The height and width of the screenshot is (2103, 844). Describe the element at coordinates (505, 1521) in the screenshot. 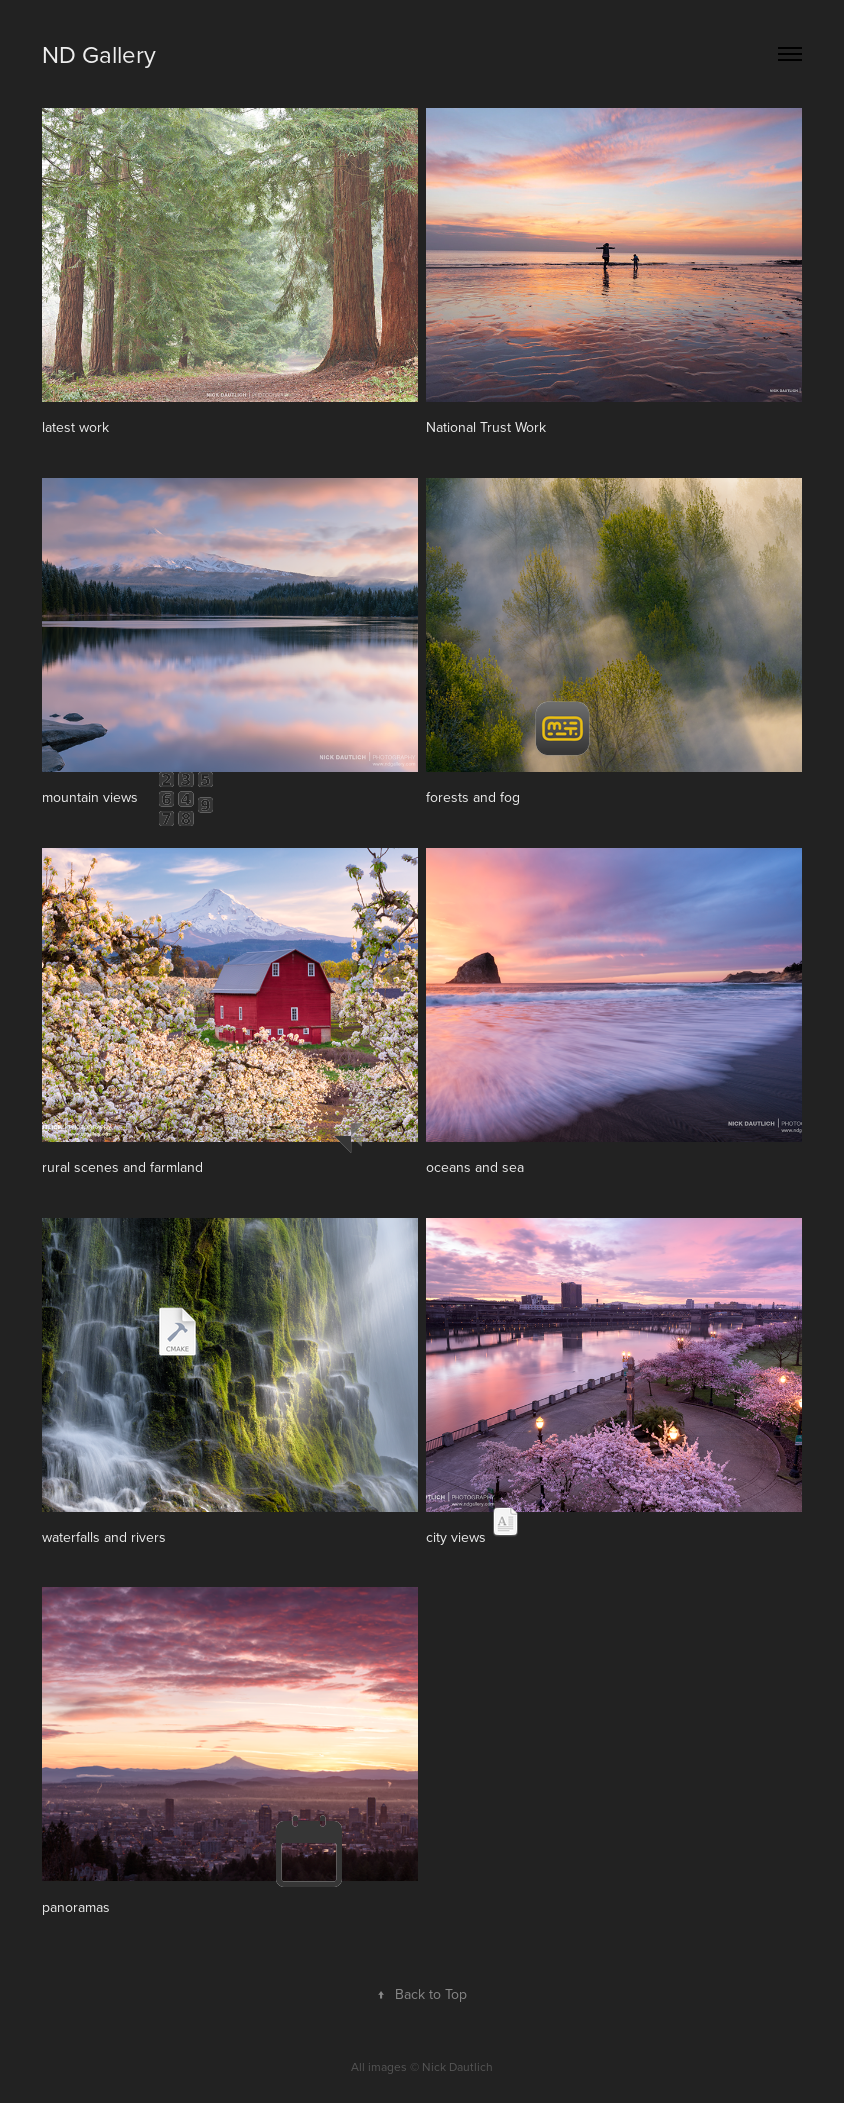

I see `open a rich text format document` at that location.